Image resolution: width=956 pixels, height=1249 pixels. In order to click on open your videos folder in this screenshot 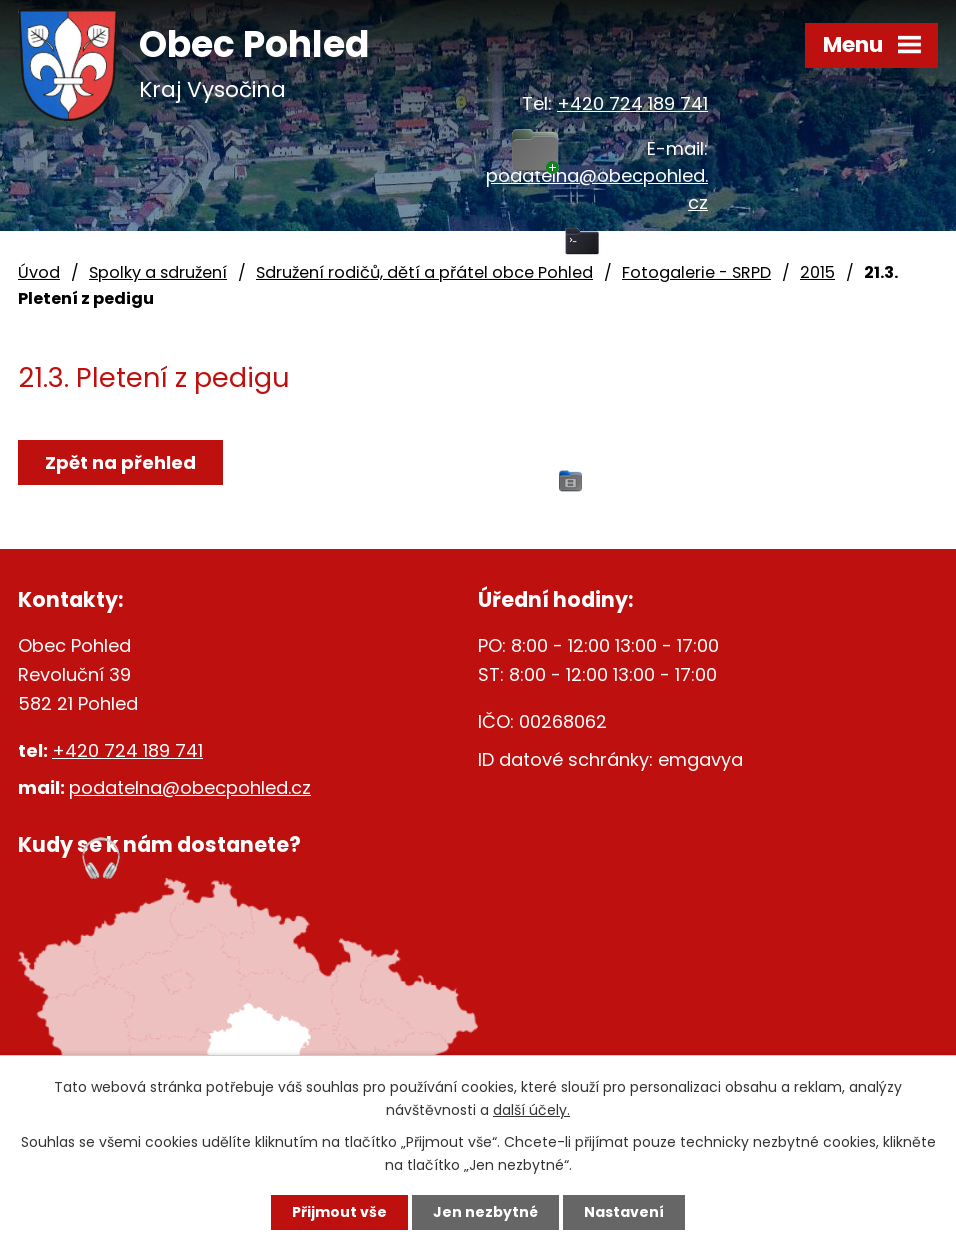, I will do `click(570, 480)`.